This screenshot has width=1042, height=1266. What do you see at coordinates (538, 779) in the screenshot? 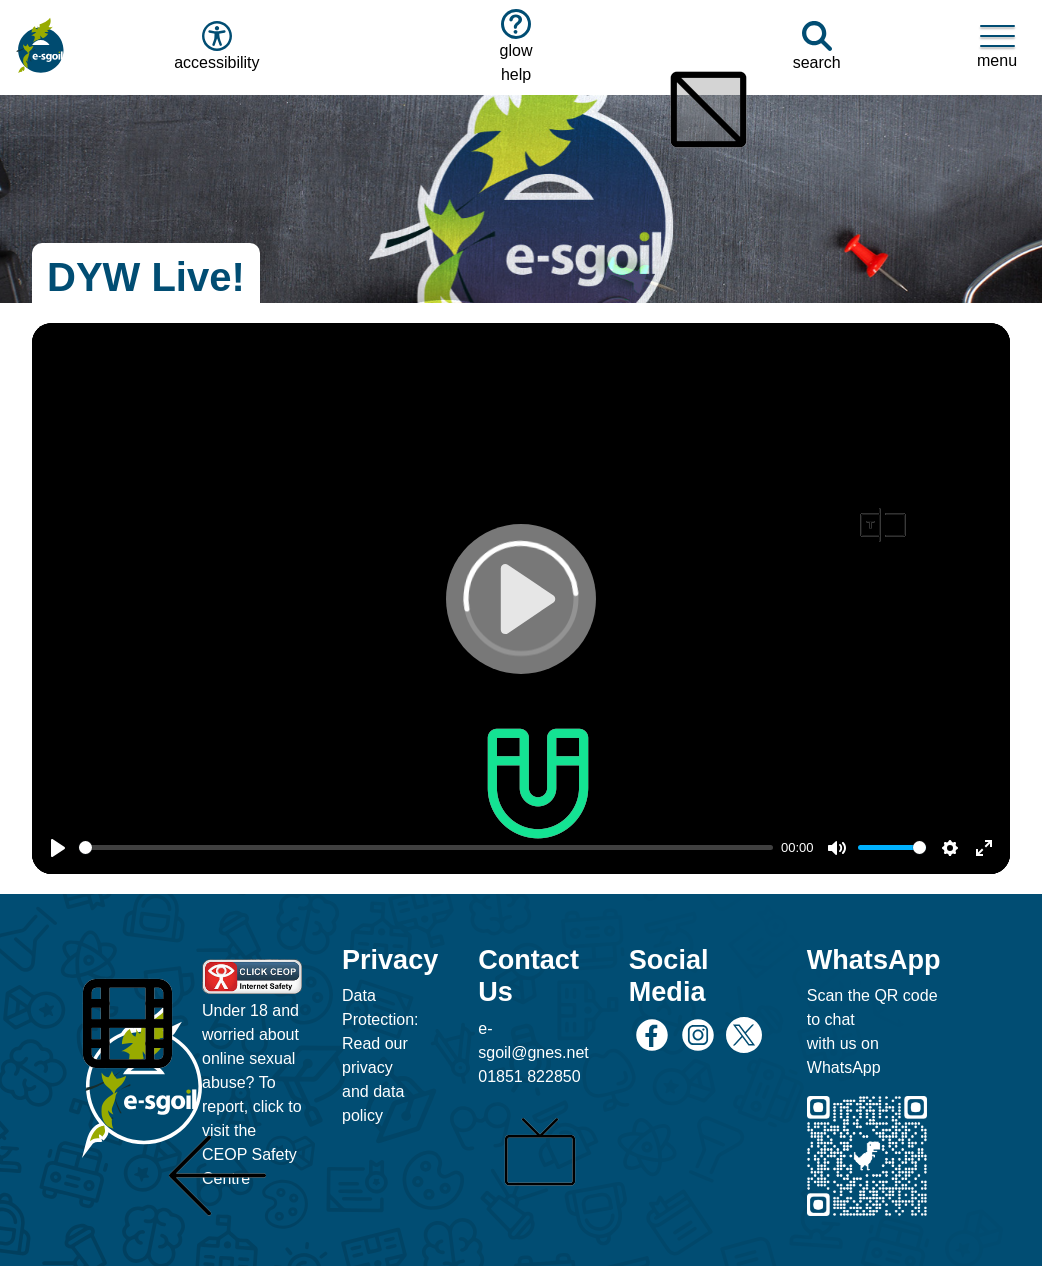
I see `activate magnetic snap or alignment tool` at bounding box center [538, 779].